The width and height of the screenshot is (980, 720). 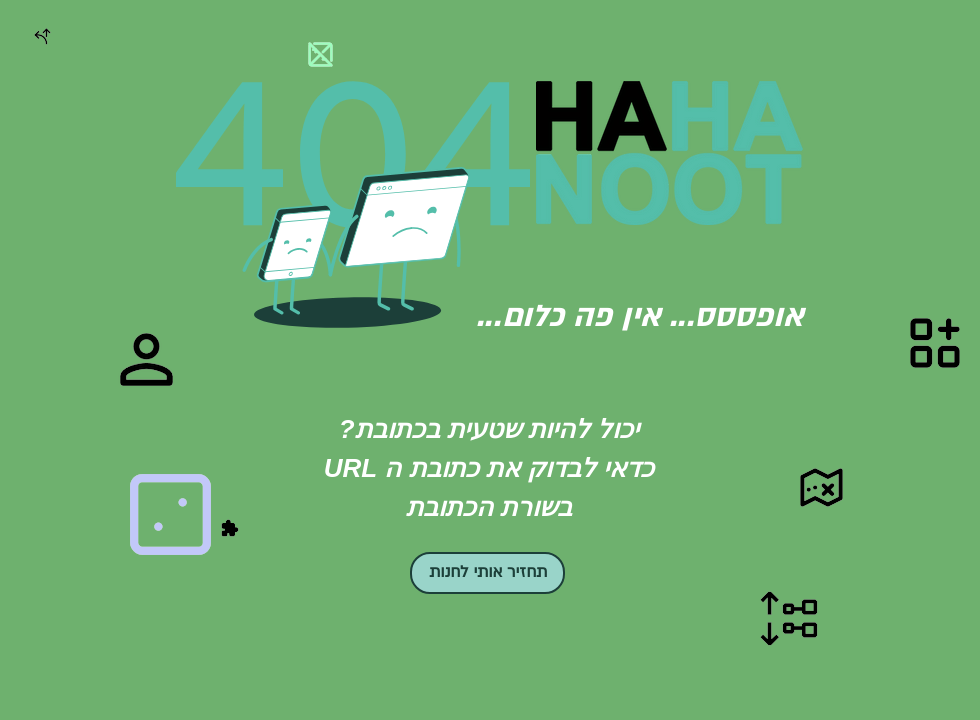 What do you see at coordinates (935, 343) in the screenshot?
I see `open app drawer or menu` at bounding box center [935, 343].